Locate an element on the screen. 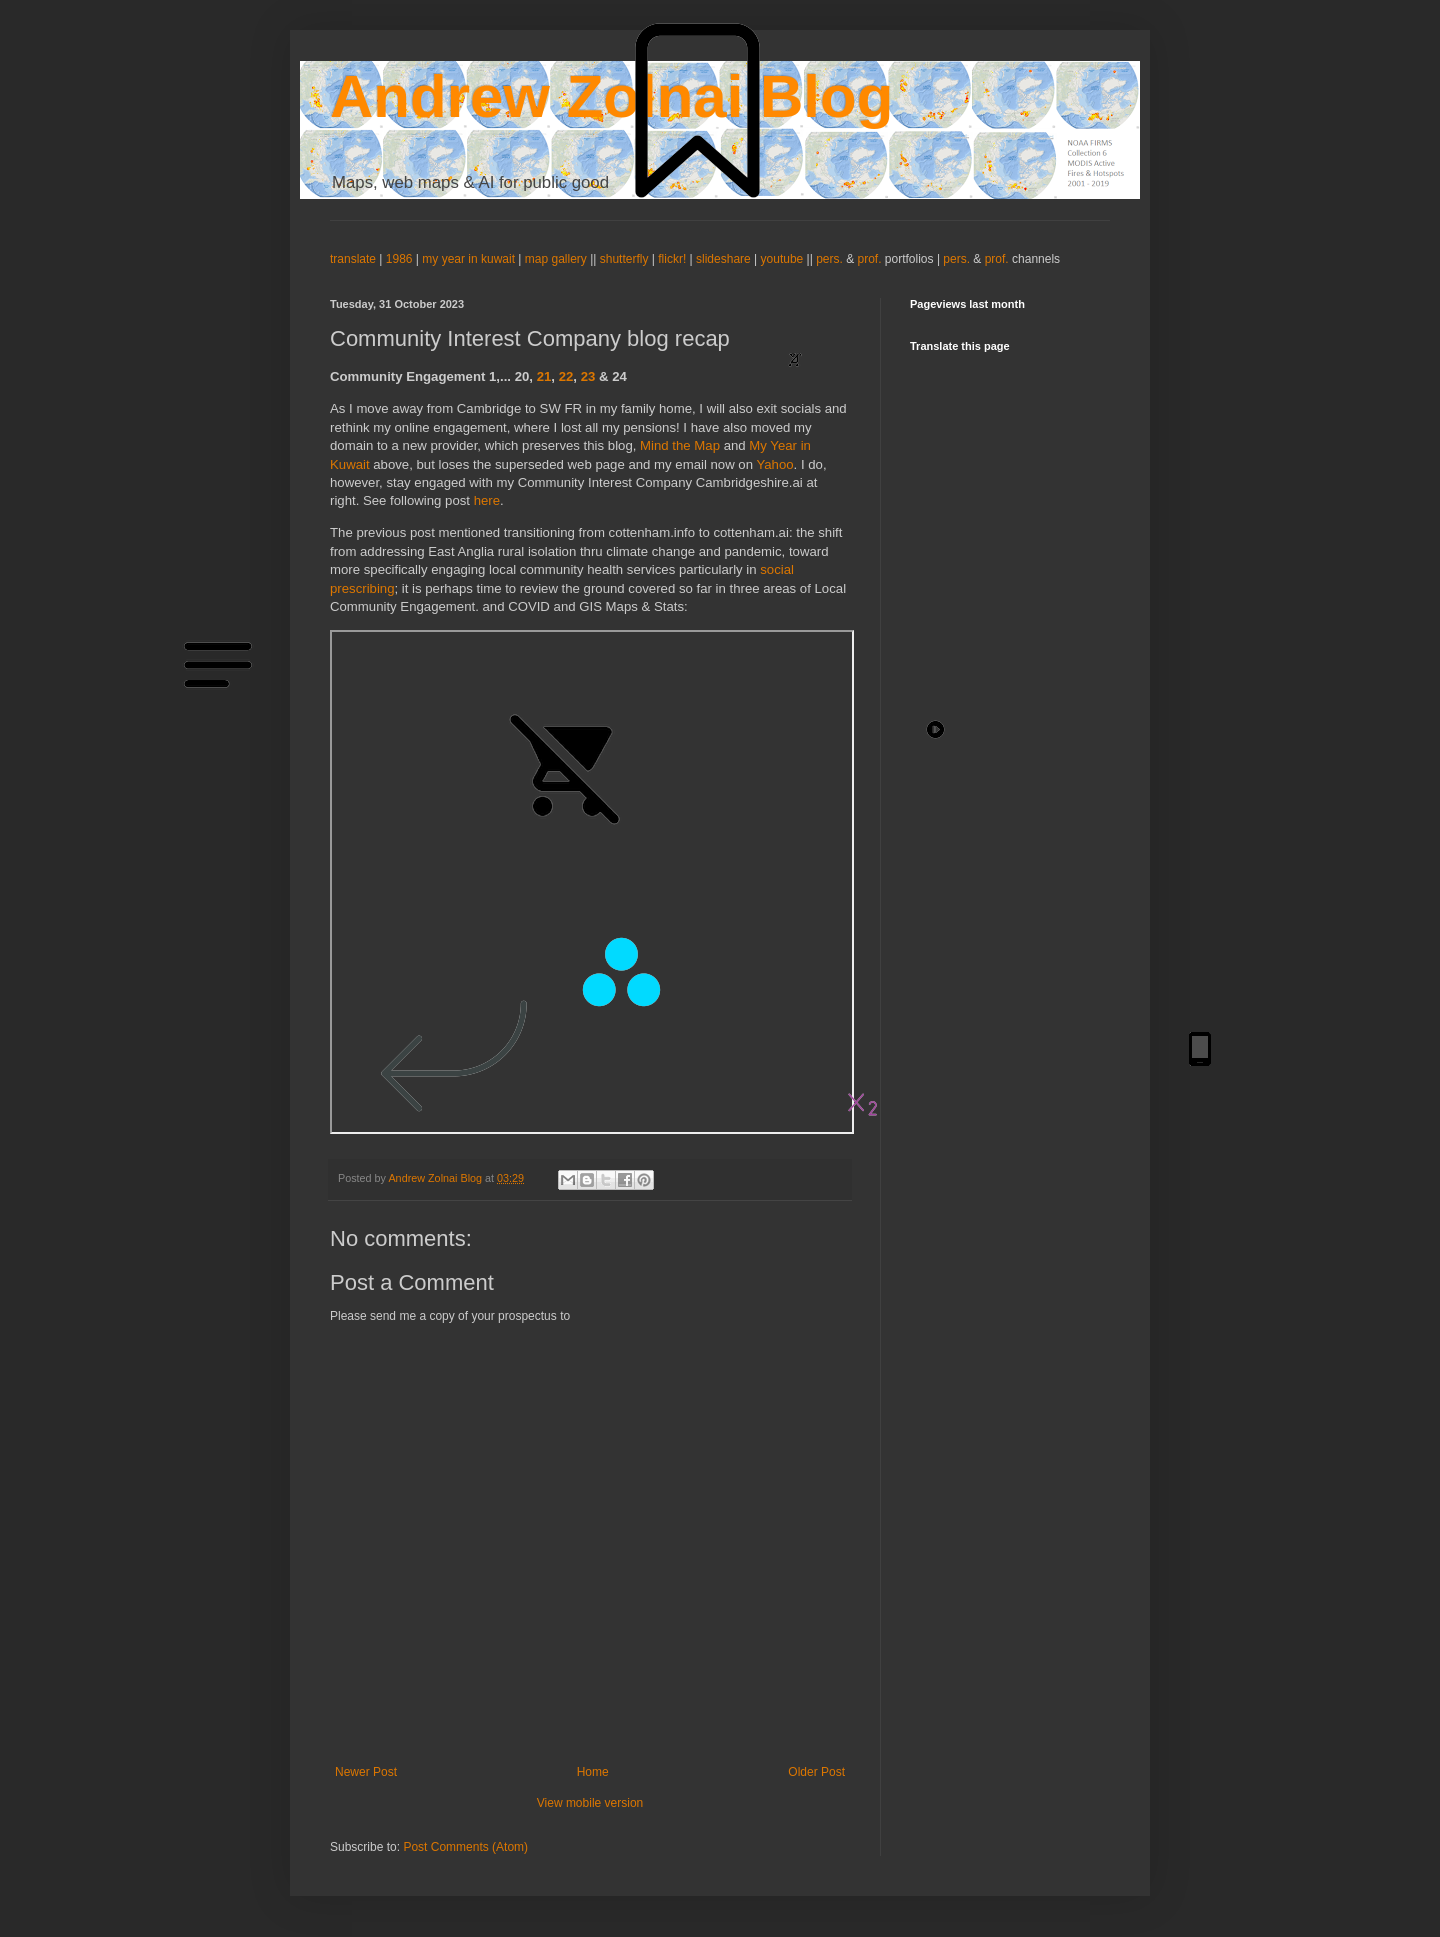 Image resolution: width=1440 pixels, height=1937 pixels. save this item for later is located at coordinates (697, 110).